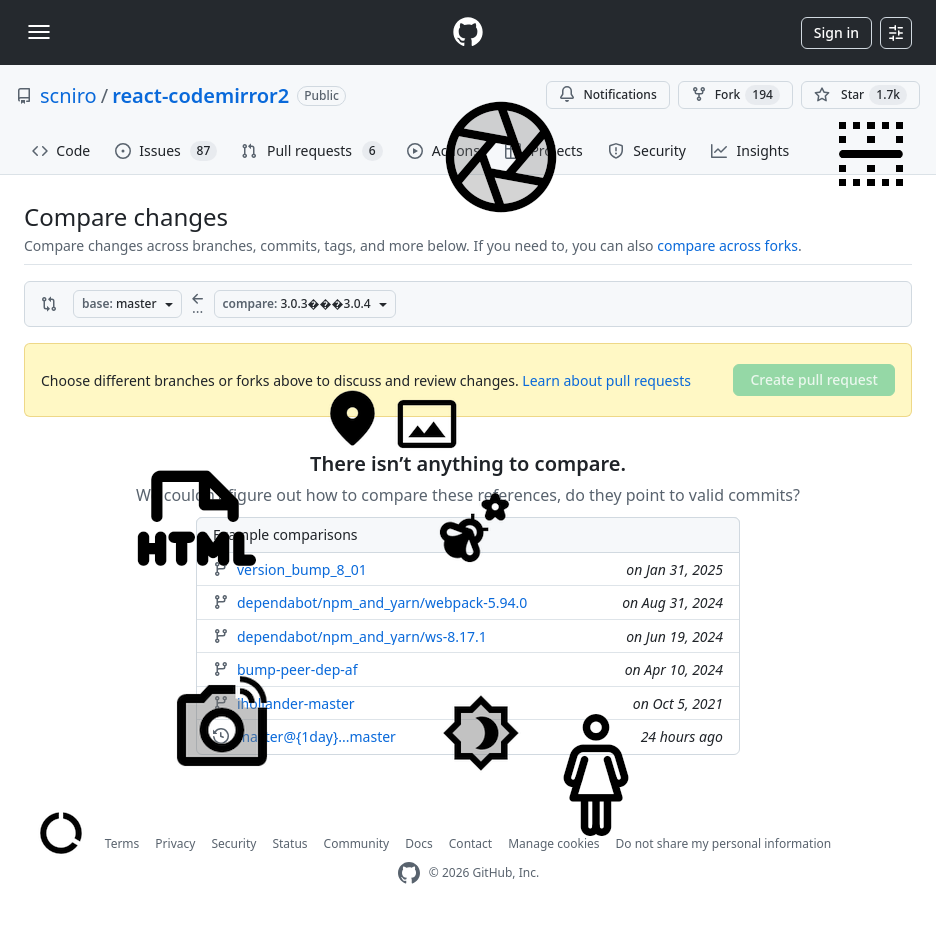 The width and height of the screenshot is (936, 926). Describe the element at coordinates (501, 157) in the screenshot. I see `adjust camera aperture settings` at that location.